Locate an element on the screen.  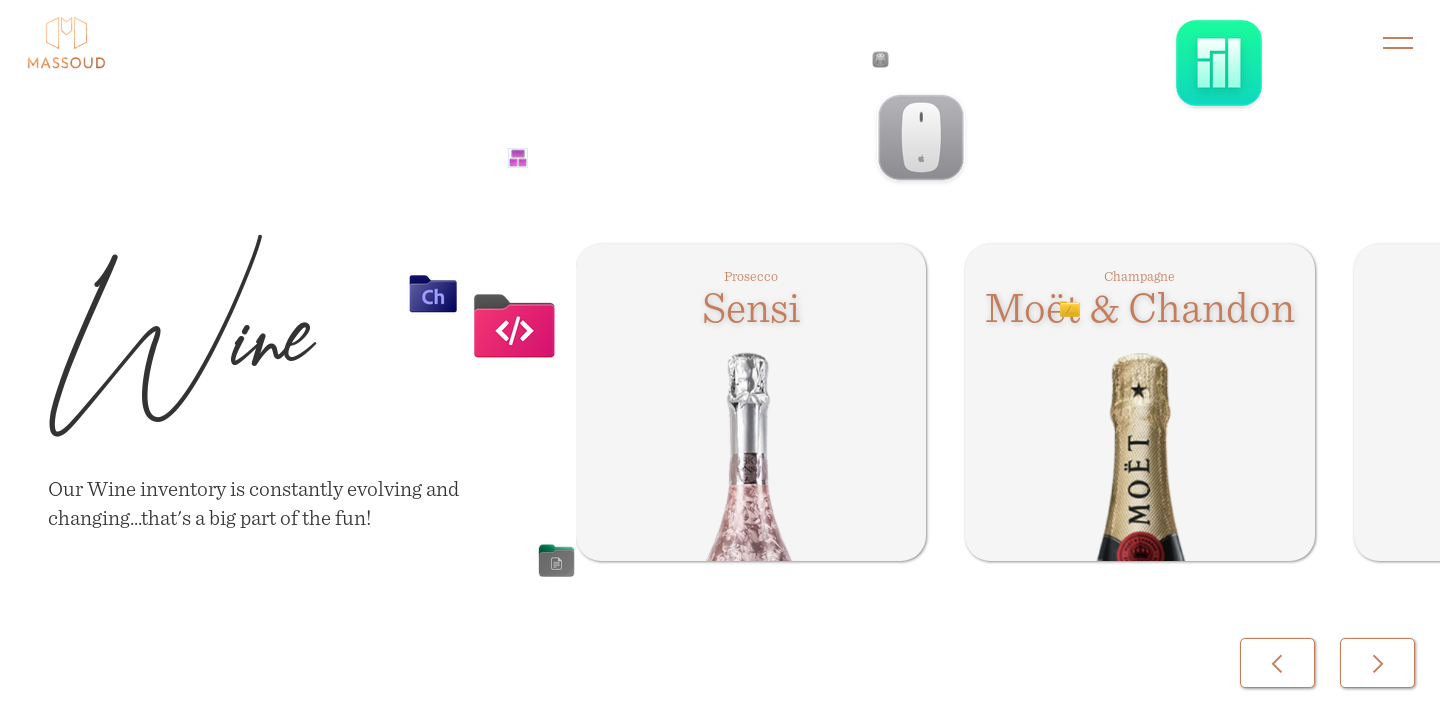
open adobe character animator project folder is located at coordinates (433, 295).